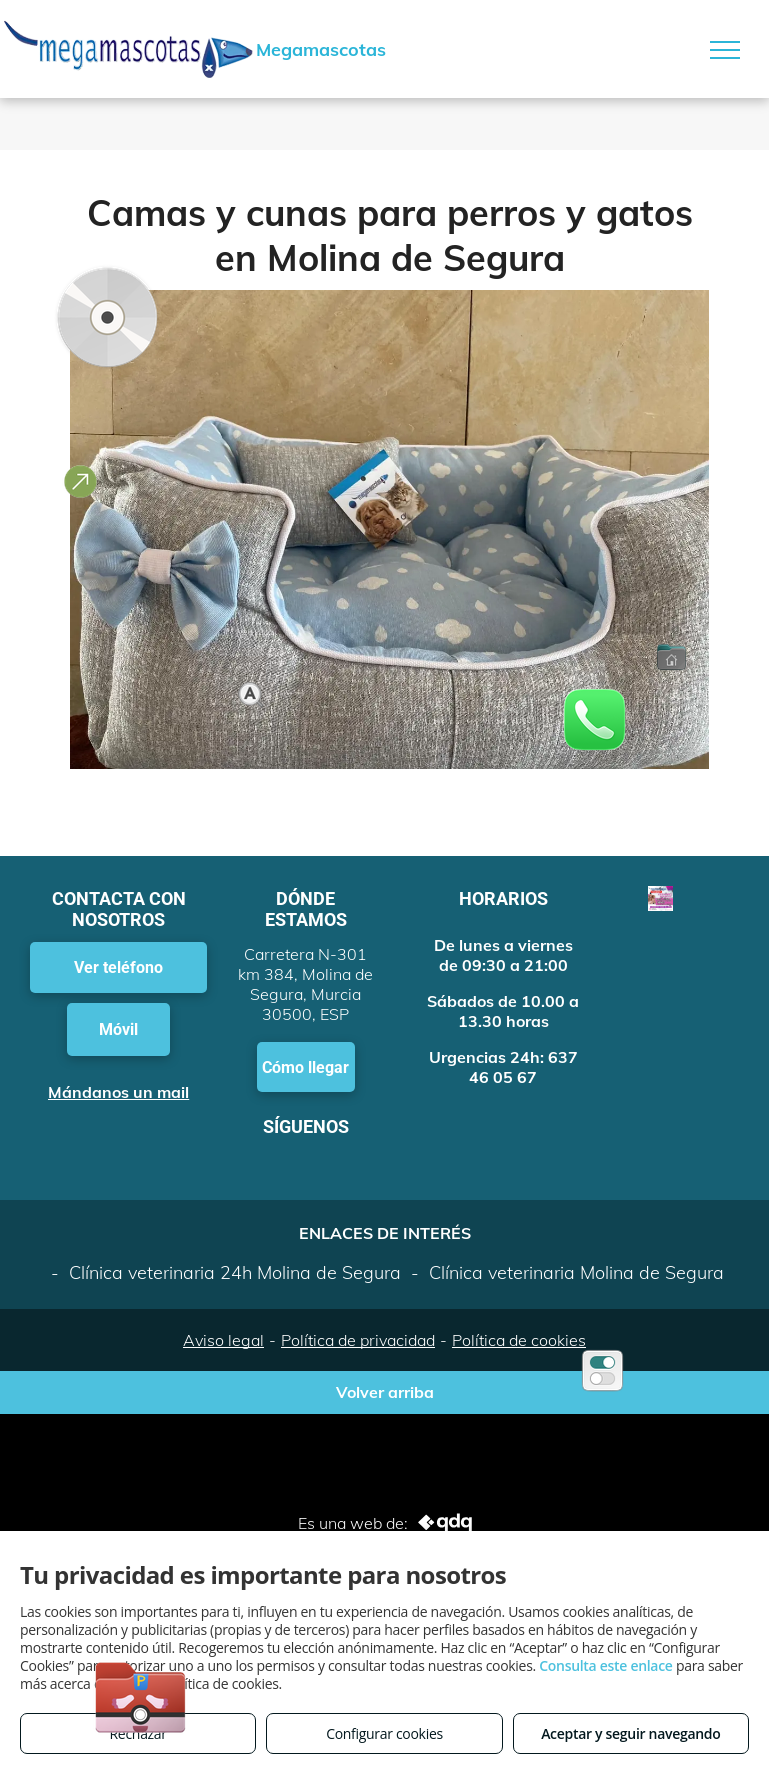 This screenshot has height=1774, width=769. What do you see at coordinates (107, 317) in the screenshot?
I see `indicates a CD-R or recordable disc media` at bounding box center [107, 317].